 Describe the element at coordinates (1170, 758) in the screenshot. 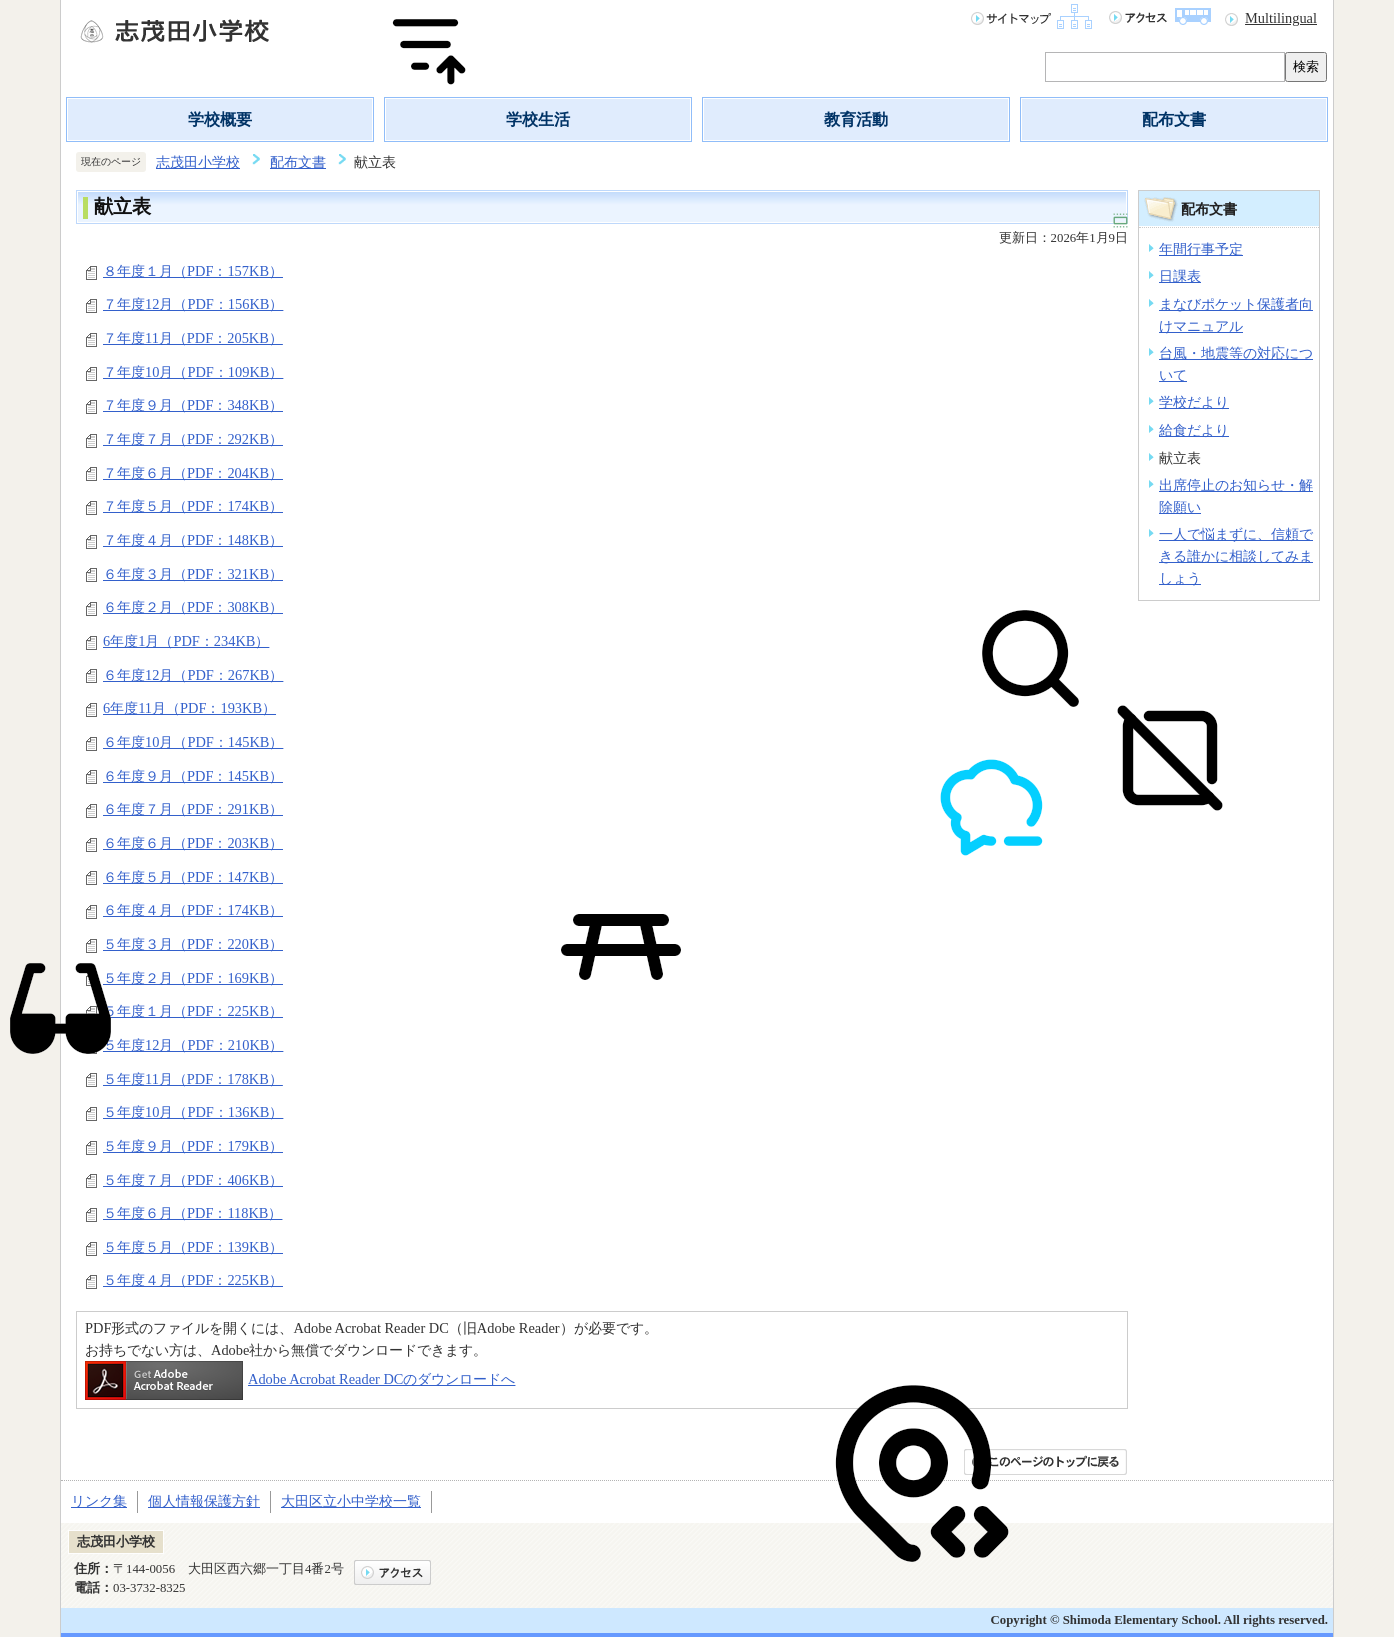

I see `disable or hide a square element` at that location.